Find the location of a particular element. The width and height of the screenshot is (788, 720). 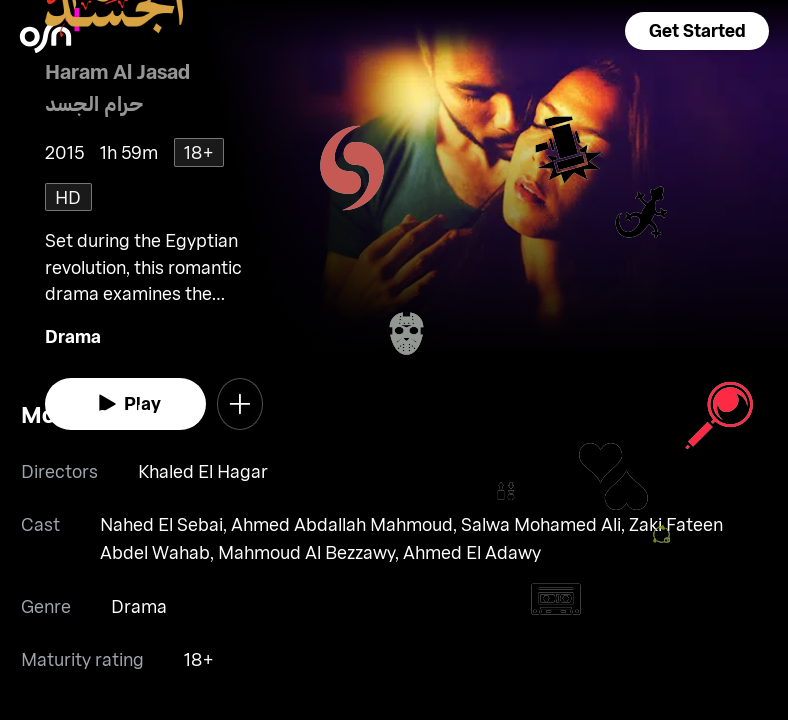

indicates a legal or court-related feature is located at coordinates (569, 150).